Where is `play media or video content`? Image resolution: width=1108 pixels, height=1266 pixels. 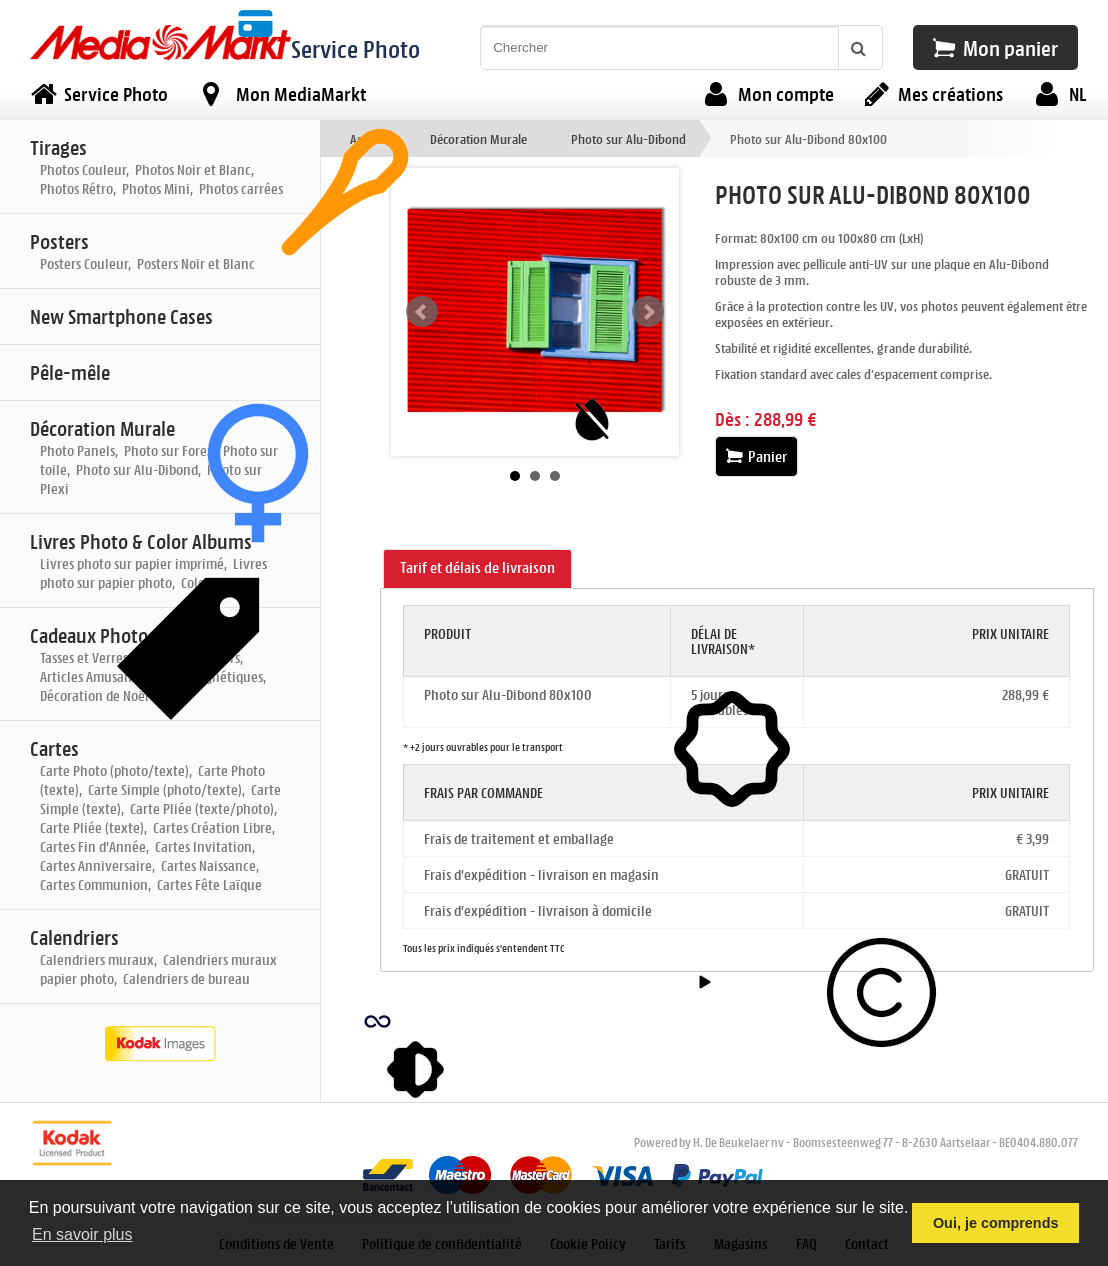
play media or video content is located at coordinates (705, 982).